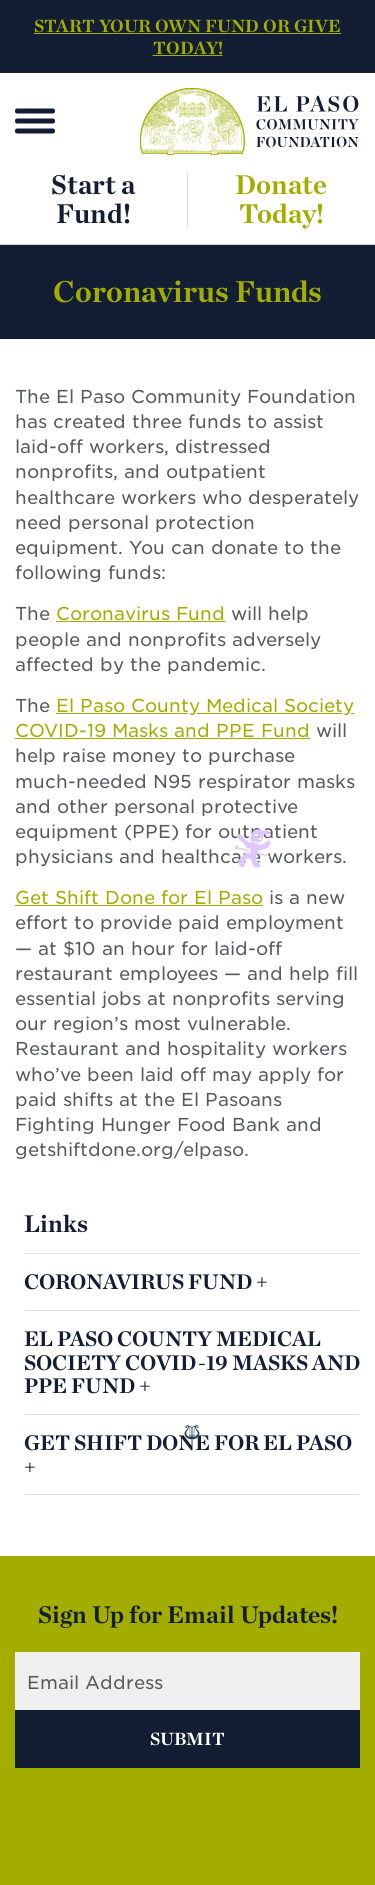 The image size is (375, 1885). I want to click on cast a curse or hex on an opponent, so click(253, 848).